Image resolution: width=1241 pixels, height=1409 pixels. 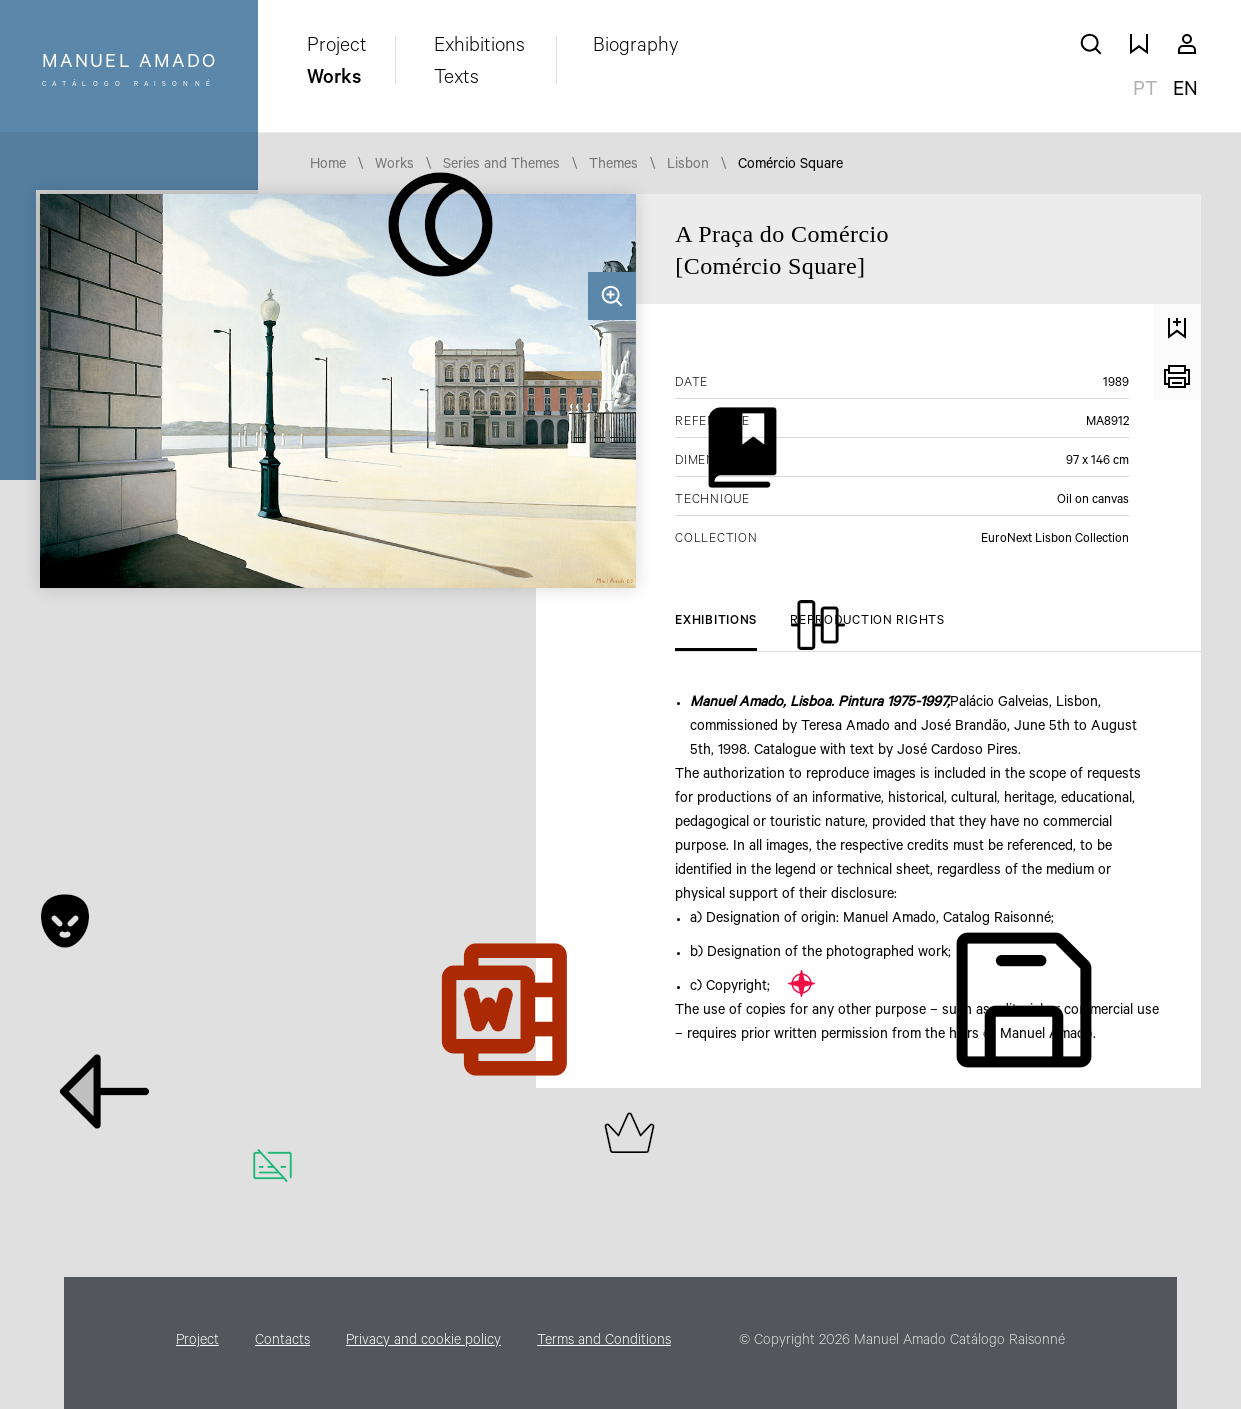 What do you see at coordinates (104, 1091) in the screenshot?
I see `go back to previous screen` at bounding box center [104, 1091].